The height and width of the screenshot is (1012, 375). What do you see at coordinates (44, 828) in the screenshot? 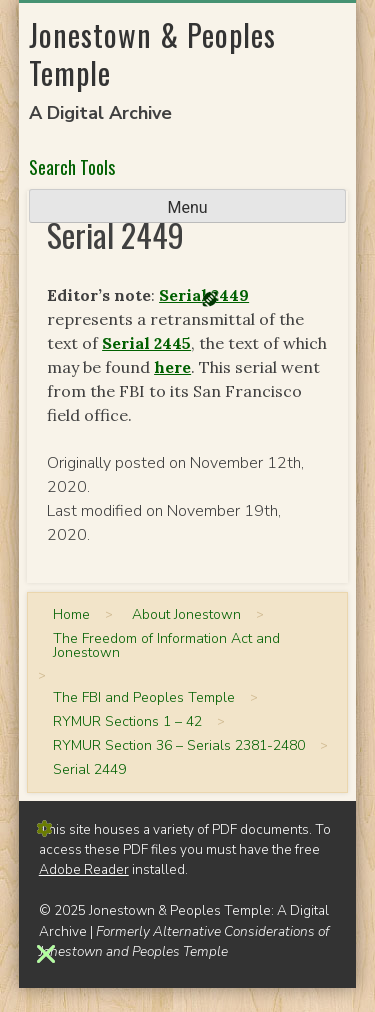
I see `access settings or preferences` at bounding box center [44, 828].